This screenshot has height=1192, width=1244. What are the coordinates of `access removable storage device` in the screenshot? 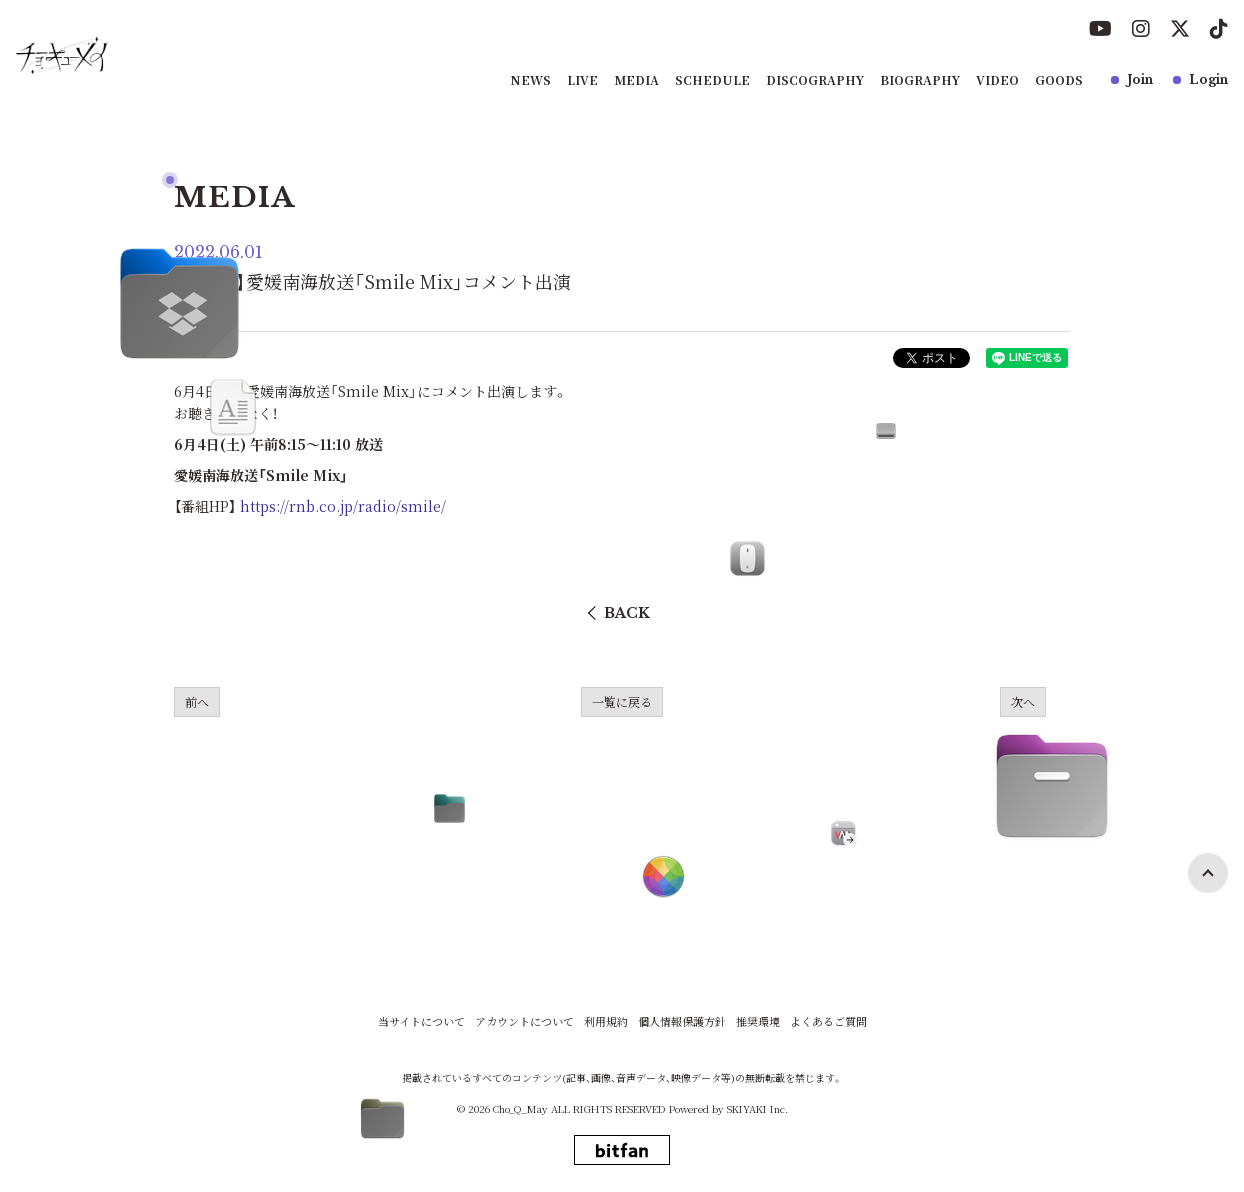 It's located at (886, 431).